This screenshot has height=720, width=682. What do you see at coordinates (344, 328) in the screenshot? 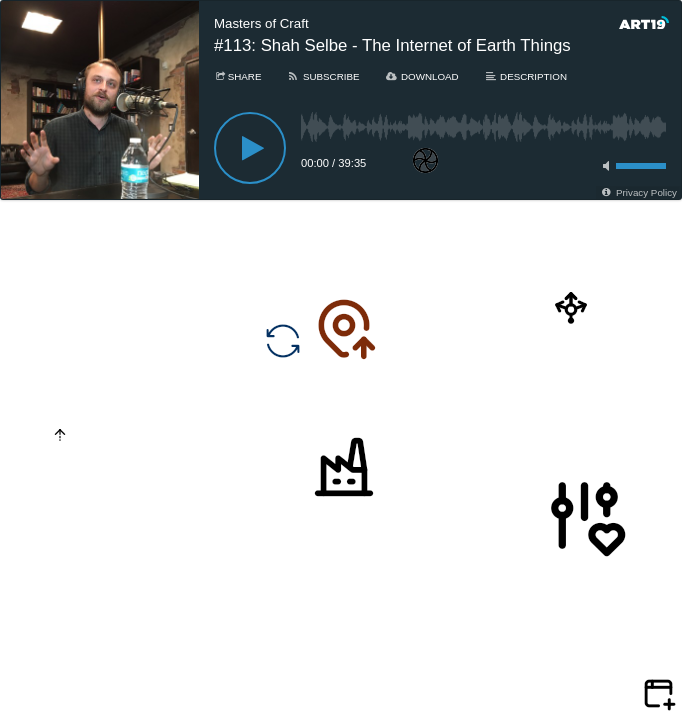
I see `move a location pin upward on the map` at bounding box center [344, 328].